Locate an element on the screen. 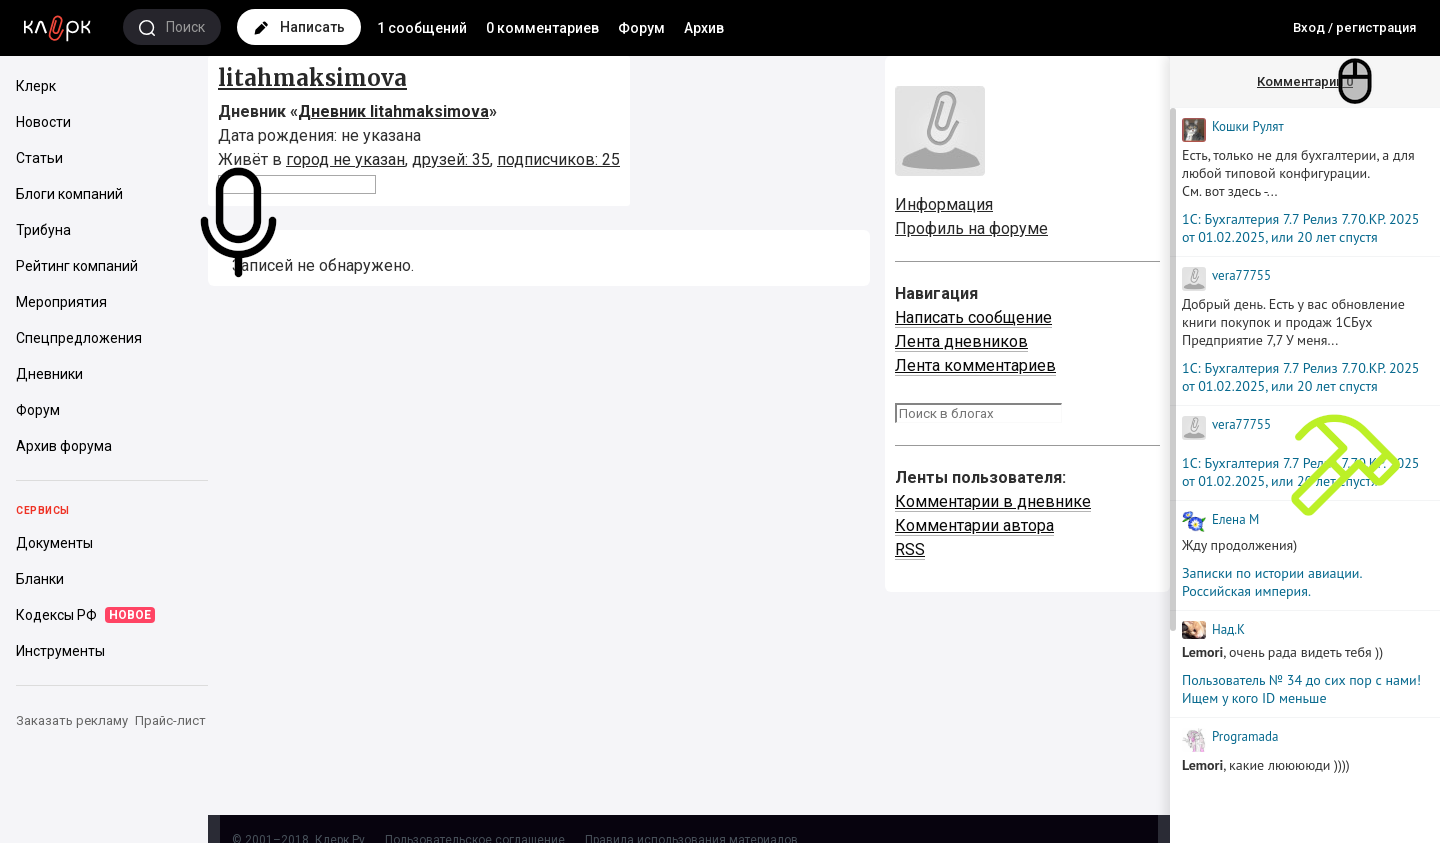 The image size is (1440, 843). tap to start voice recording is located at coordinates (238, 220).